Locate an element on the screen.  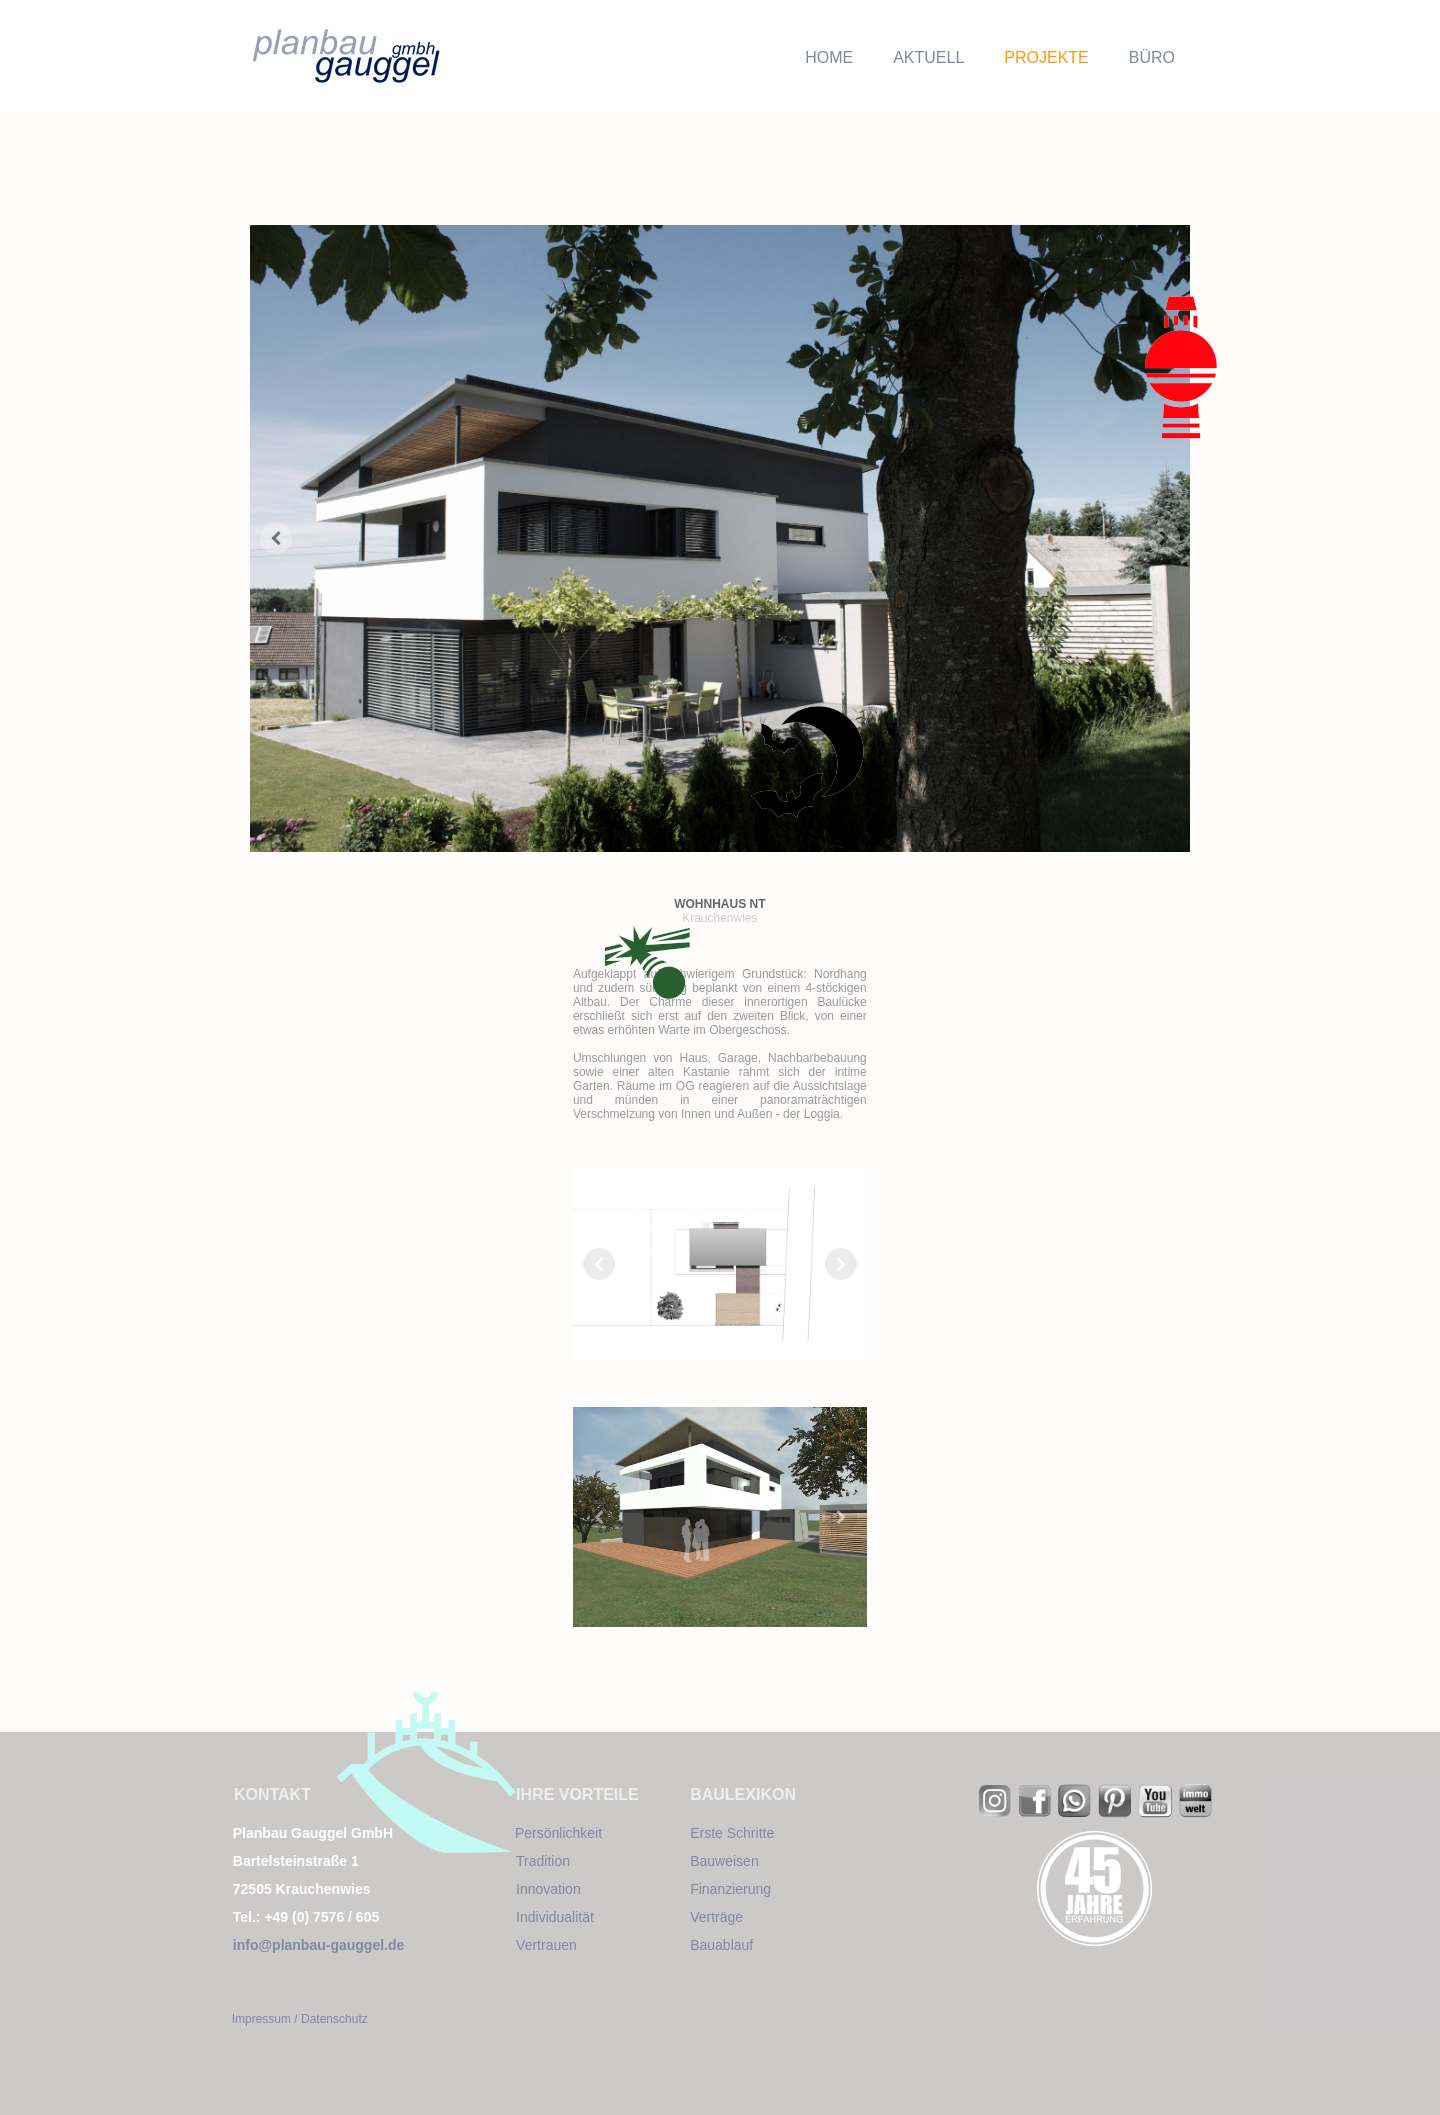
view fortified settlement or stronghold location is located at coordinates (425, 1767).